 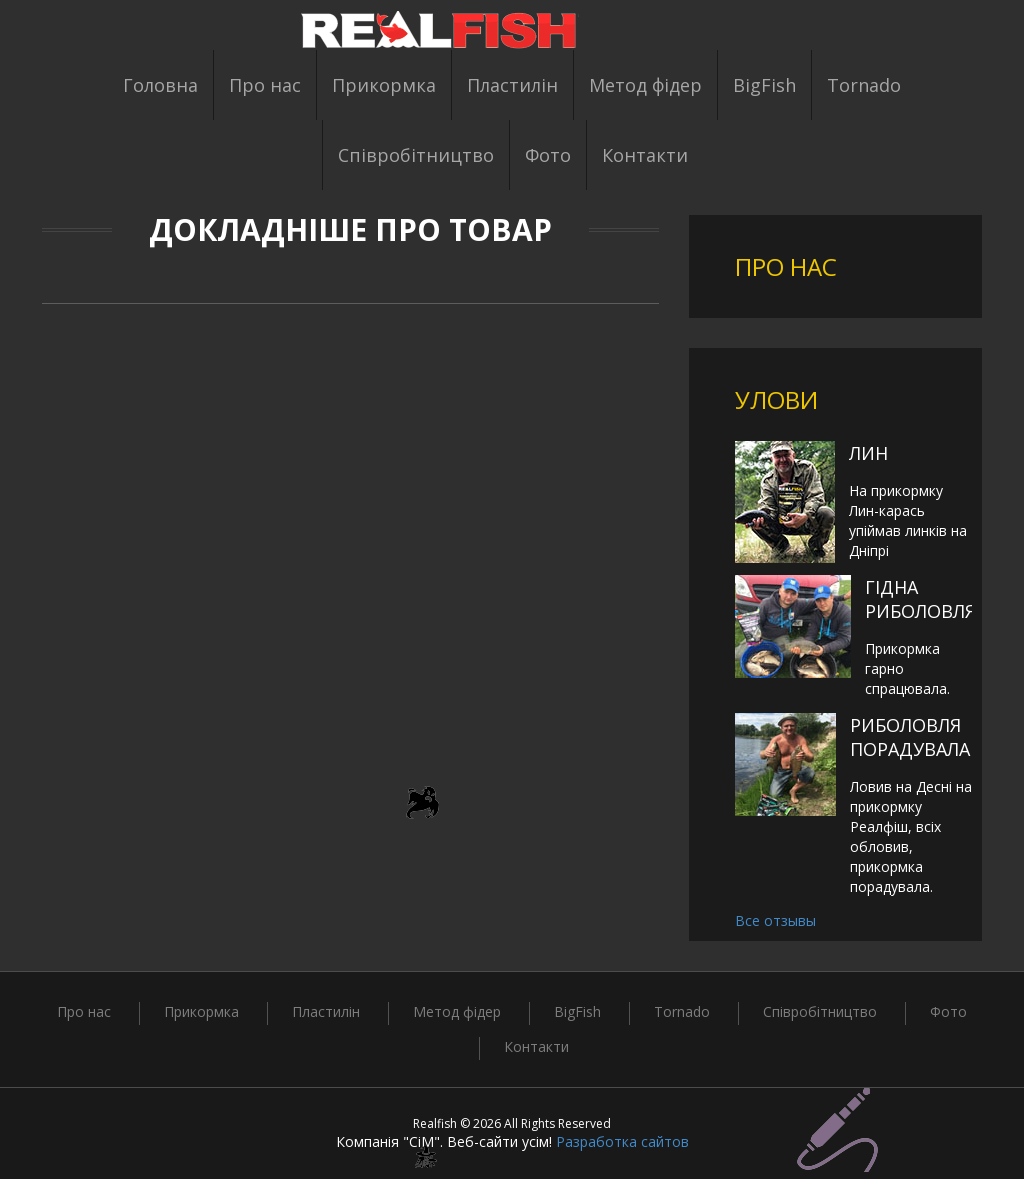 I want to click on ghost enemy or spirit character in a game, so click(x=422, y=802).